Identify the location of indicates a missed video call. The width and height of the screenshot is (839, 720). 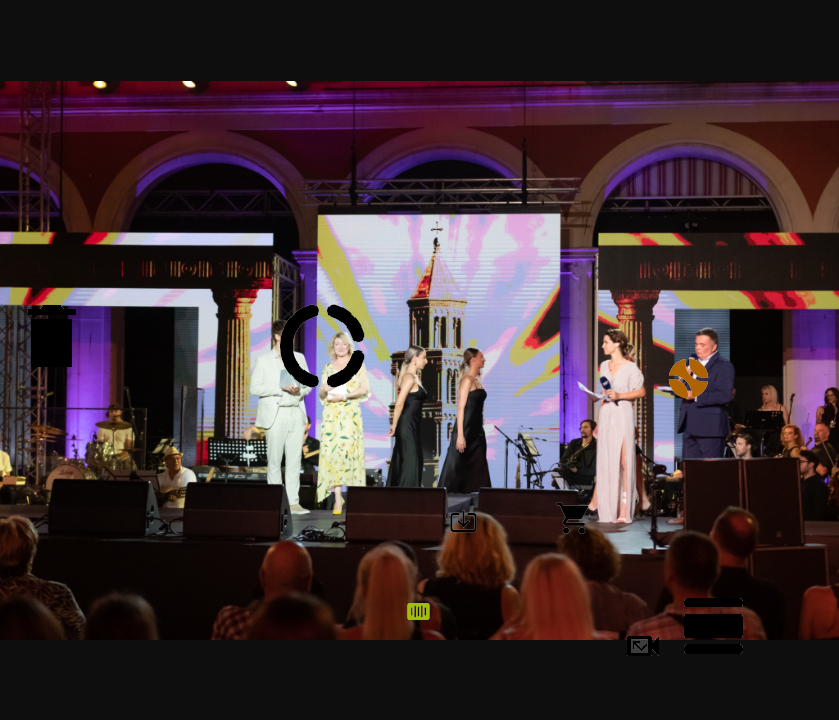
(643, 646).